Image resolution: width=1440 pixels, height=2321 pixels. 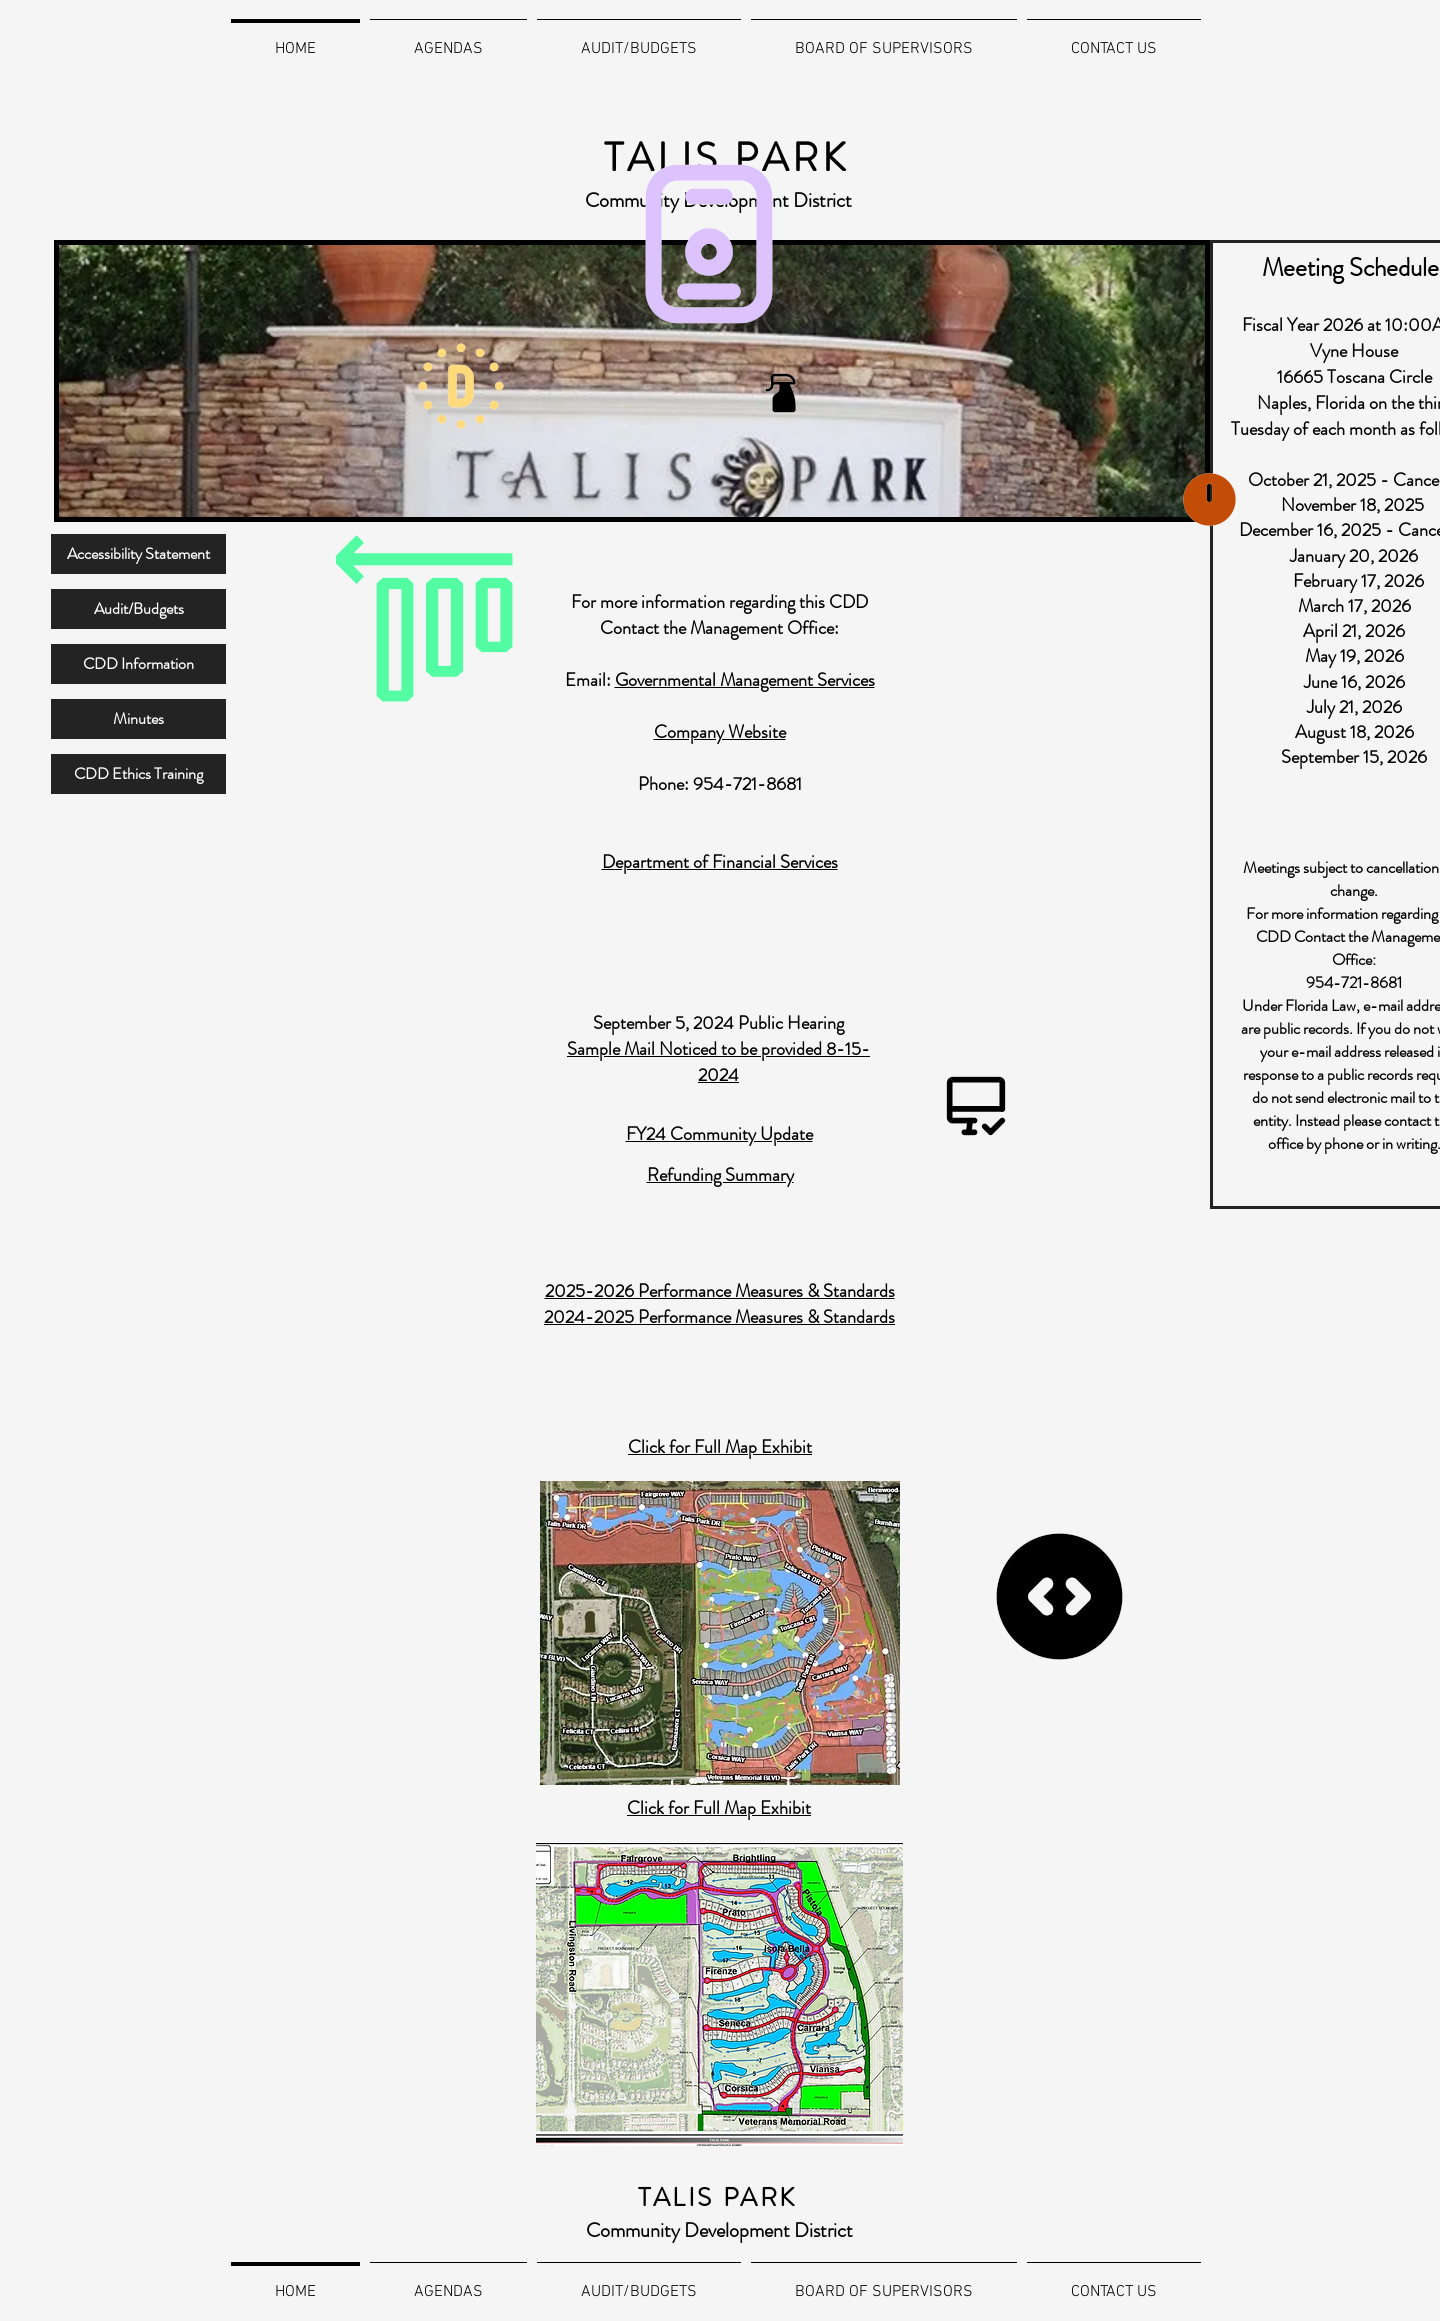 I want to click on view graph data from right to left, so click(x=426, y=615).